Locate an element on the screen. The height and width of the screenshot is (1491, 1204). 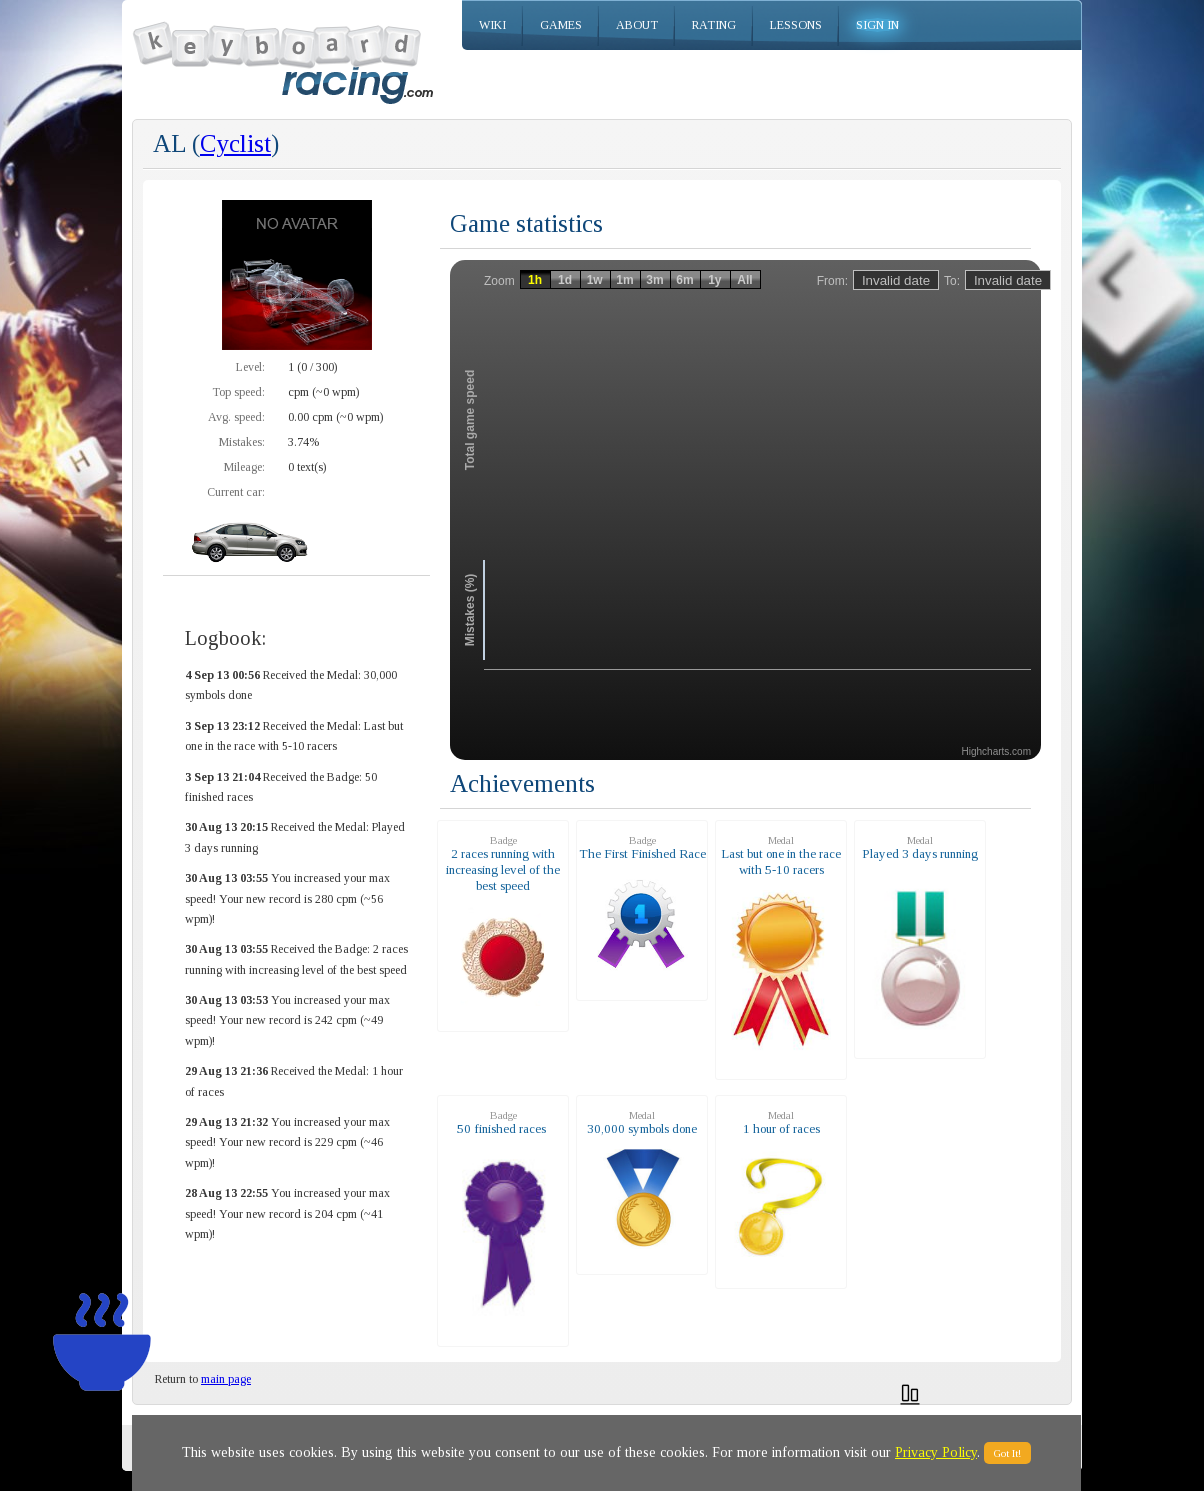
view hot food or soup options is located at coordinates (102, 1342).